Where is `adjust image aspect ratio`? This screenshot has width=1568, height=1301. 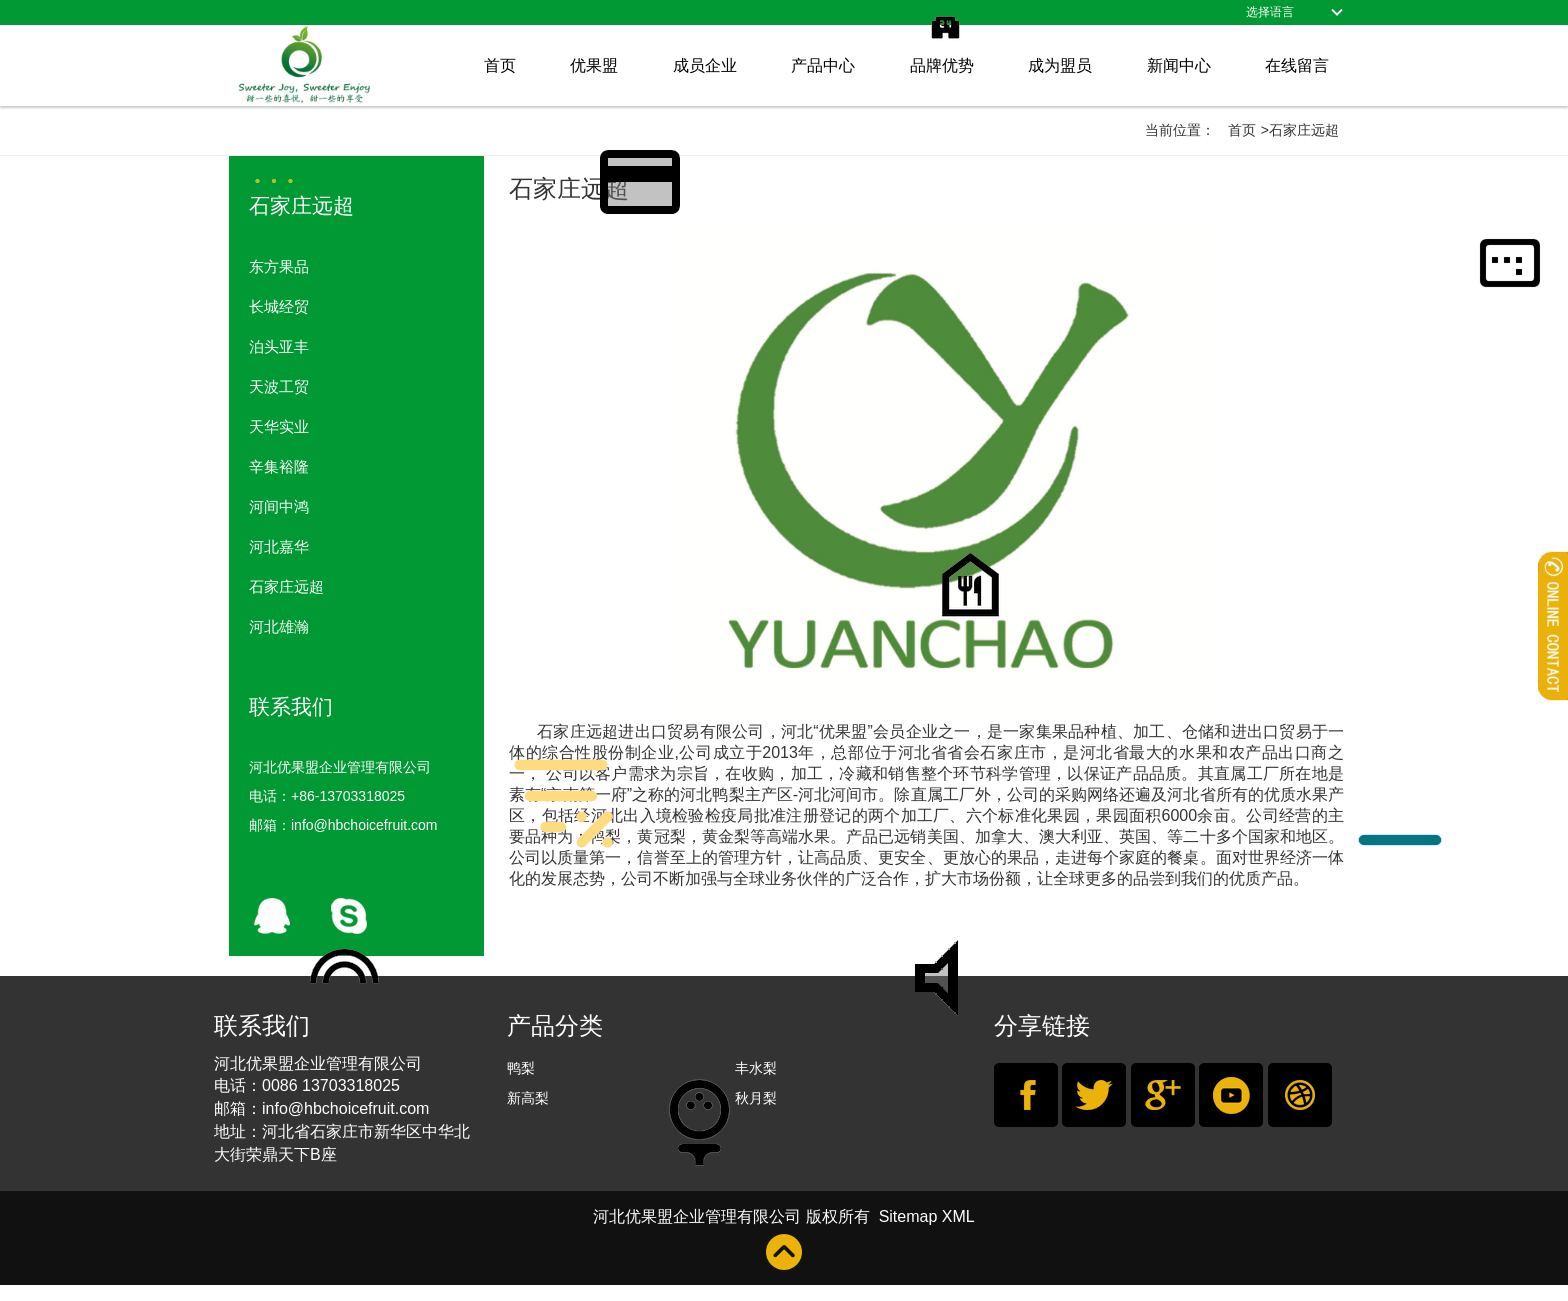
adjust image aspect ratio is located at coordinates (1510, 263).